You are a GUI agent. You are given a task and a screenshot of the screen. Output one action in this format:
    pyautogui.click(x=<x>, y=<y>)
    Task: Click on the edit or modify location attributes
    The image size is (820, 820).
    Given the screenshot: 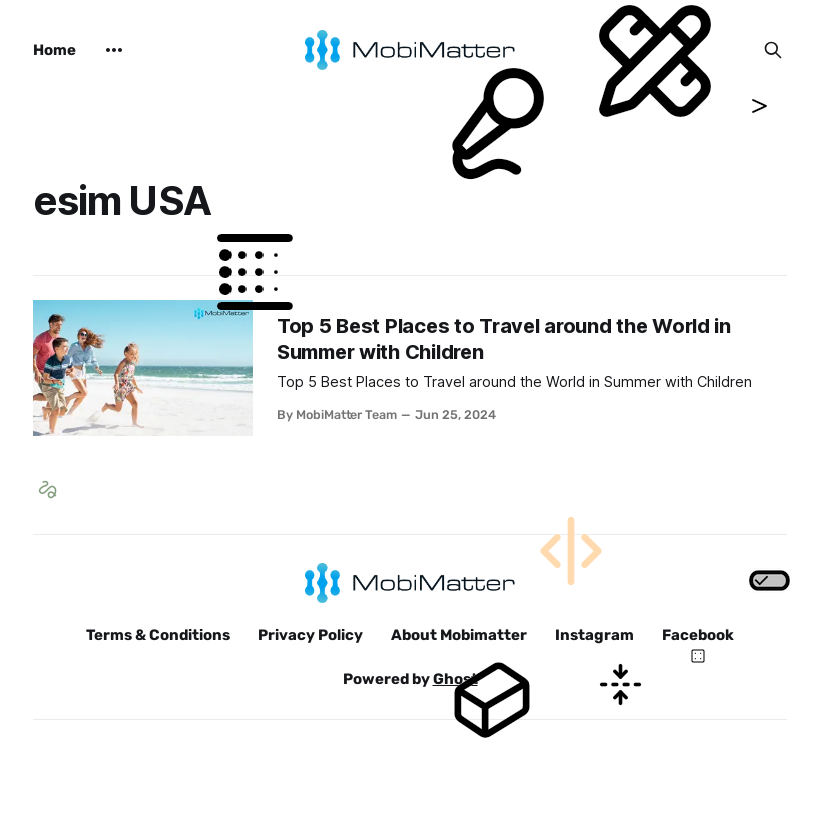 What is the action you would take?
    pyautogui.click(x=769, y=580)
    